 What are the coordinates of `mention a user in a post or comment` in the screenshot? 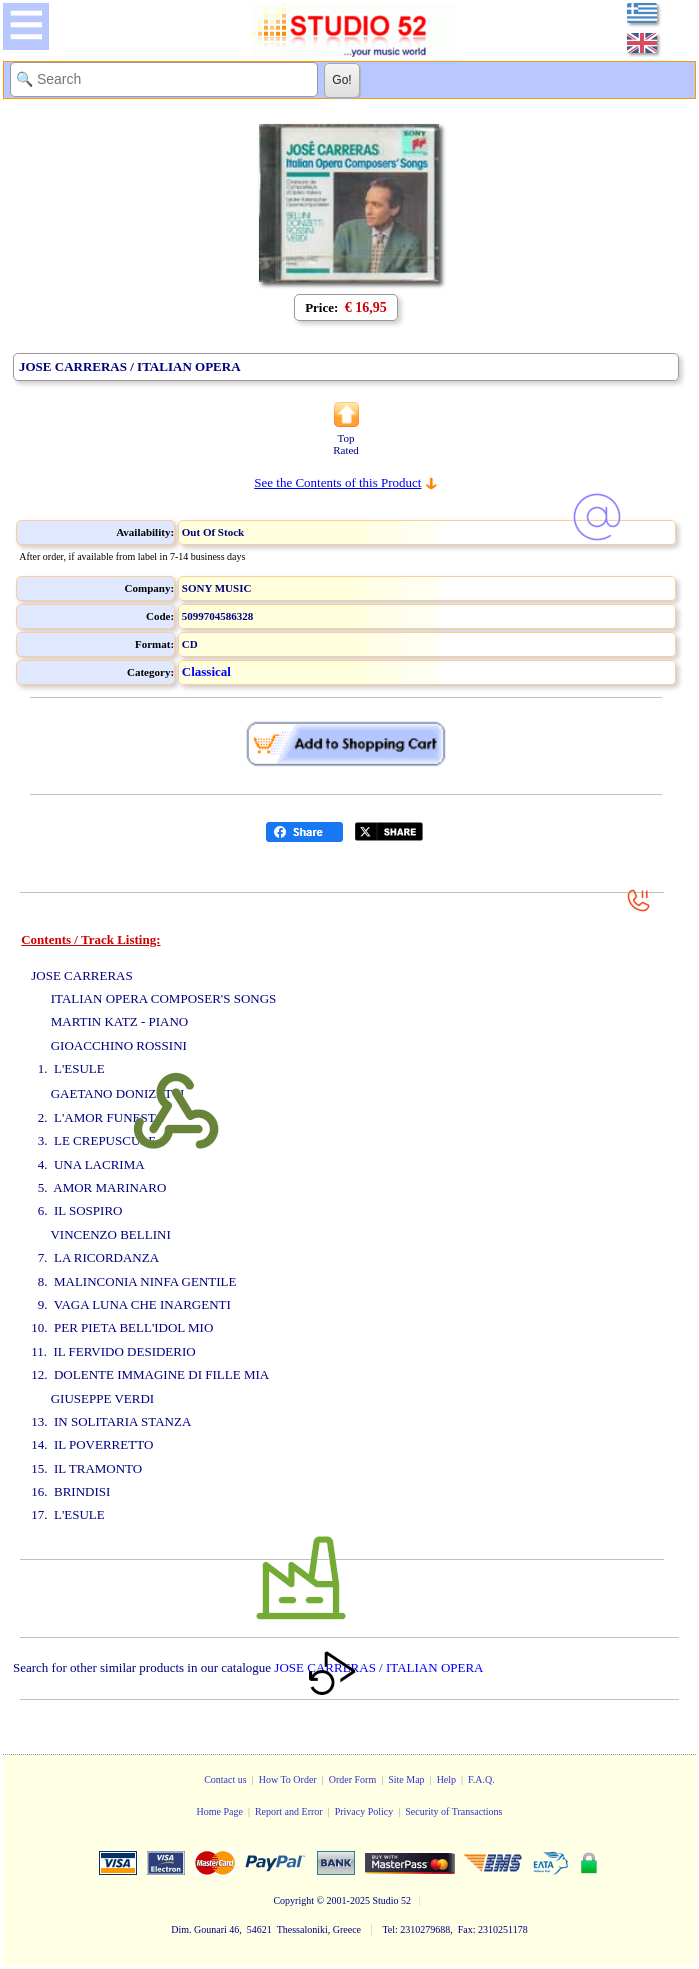 It's located at (597, 517).